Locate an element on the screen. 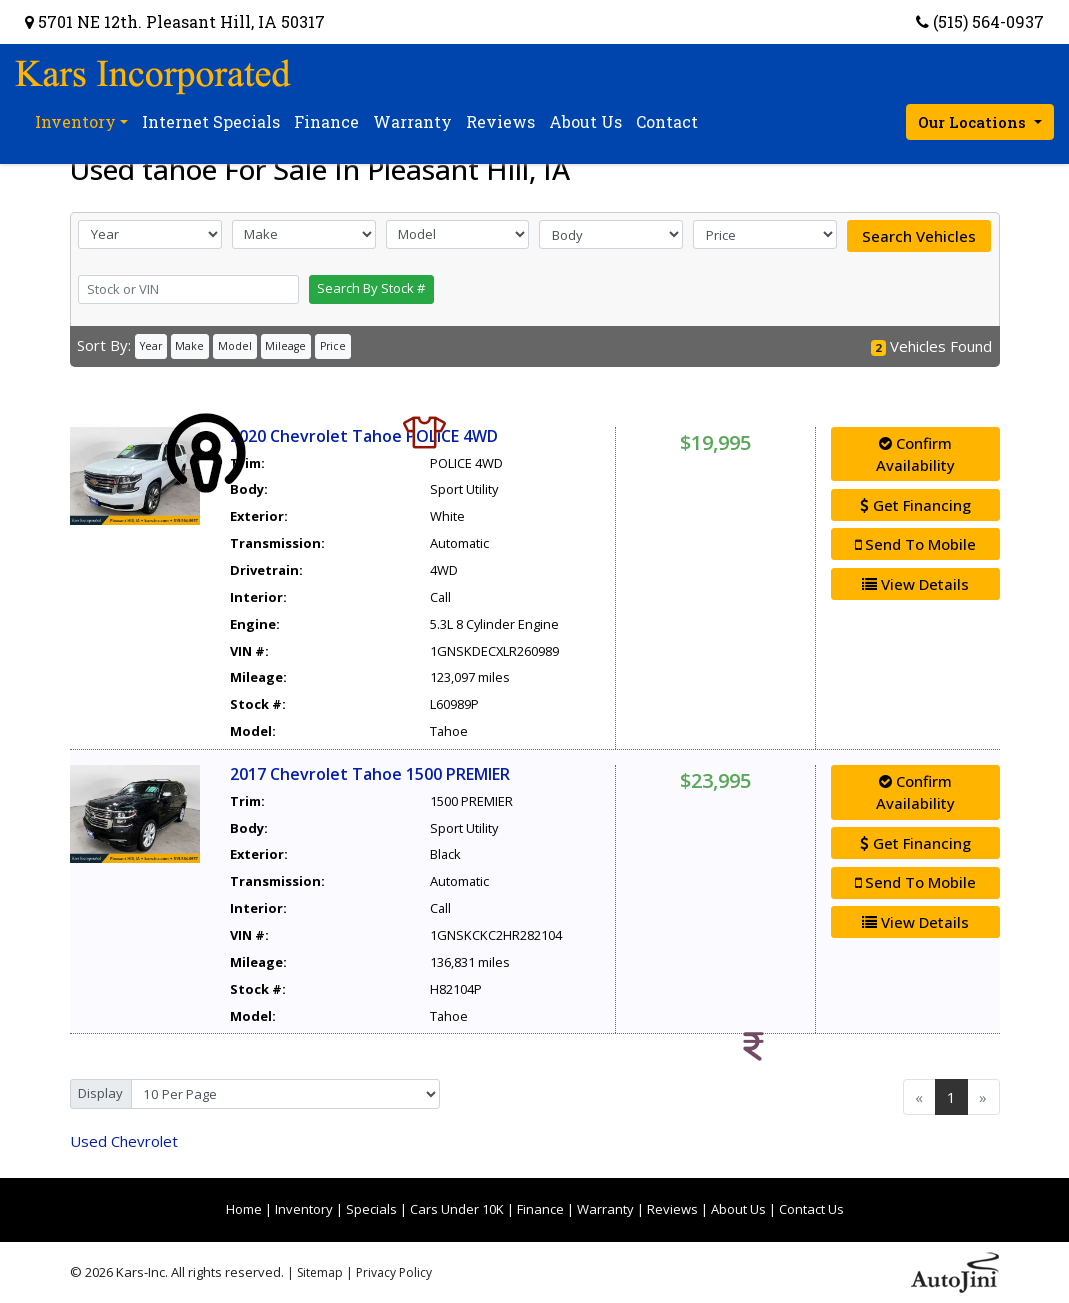 This screenshot has width=1069, height=1303. open Apple Podcasts app is located at coordinates (206, 453).